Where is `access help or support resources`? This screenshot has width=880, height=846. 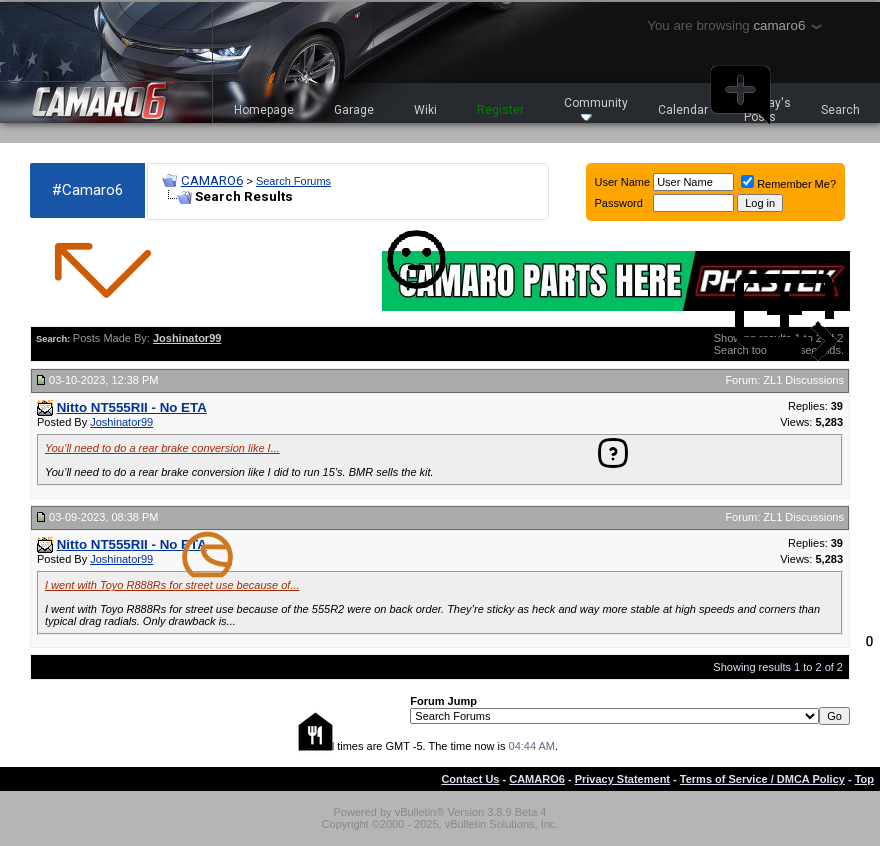
access help or support resources is located at coordinates (613, 453).